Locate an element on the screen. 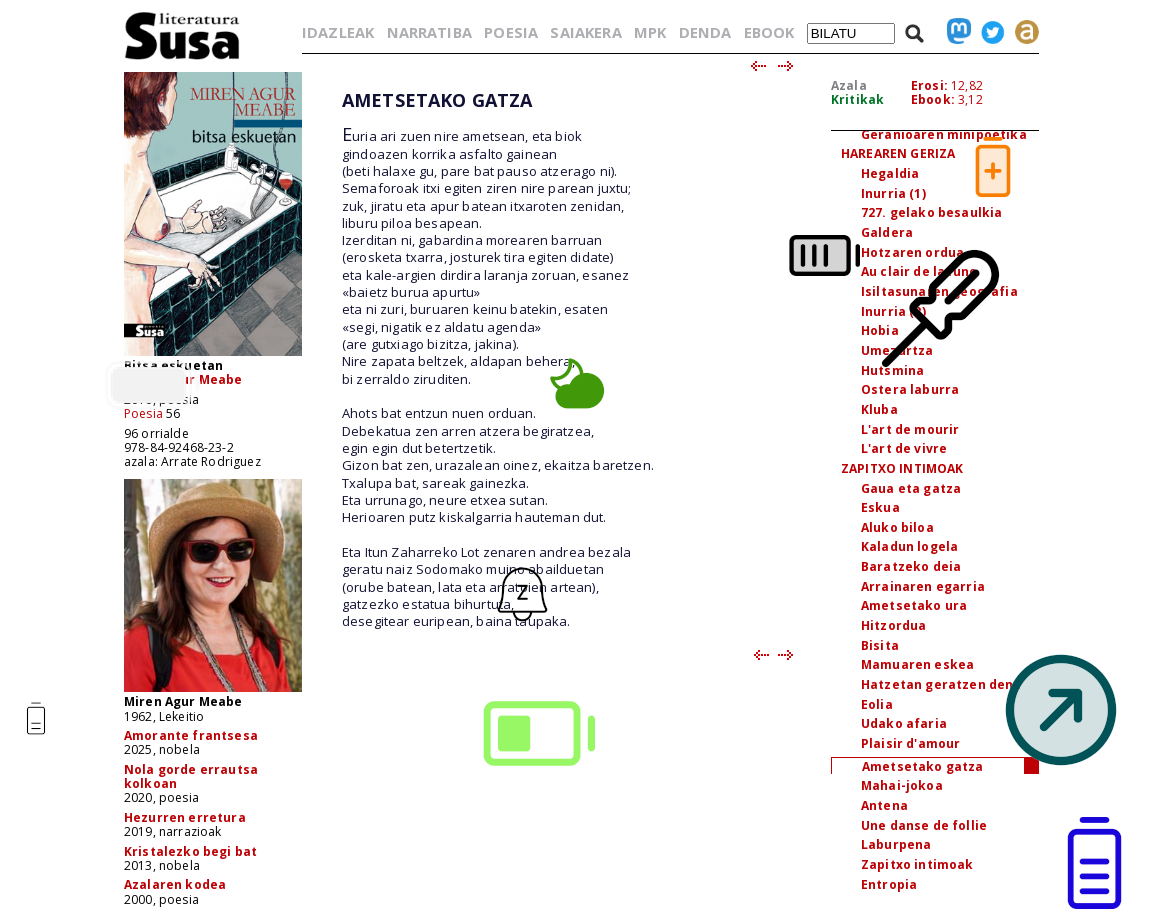 This screenshot has height=912, width=1163. add or enable battery saver mode is located at coordinates (993, 168).